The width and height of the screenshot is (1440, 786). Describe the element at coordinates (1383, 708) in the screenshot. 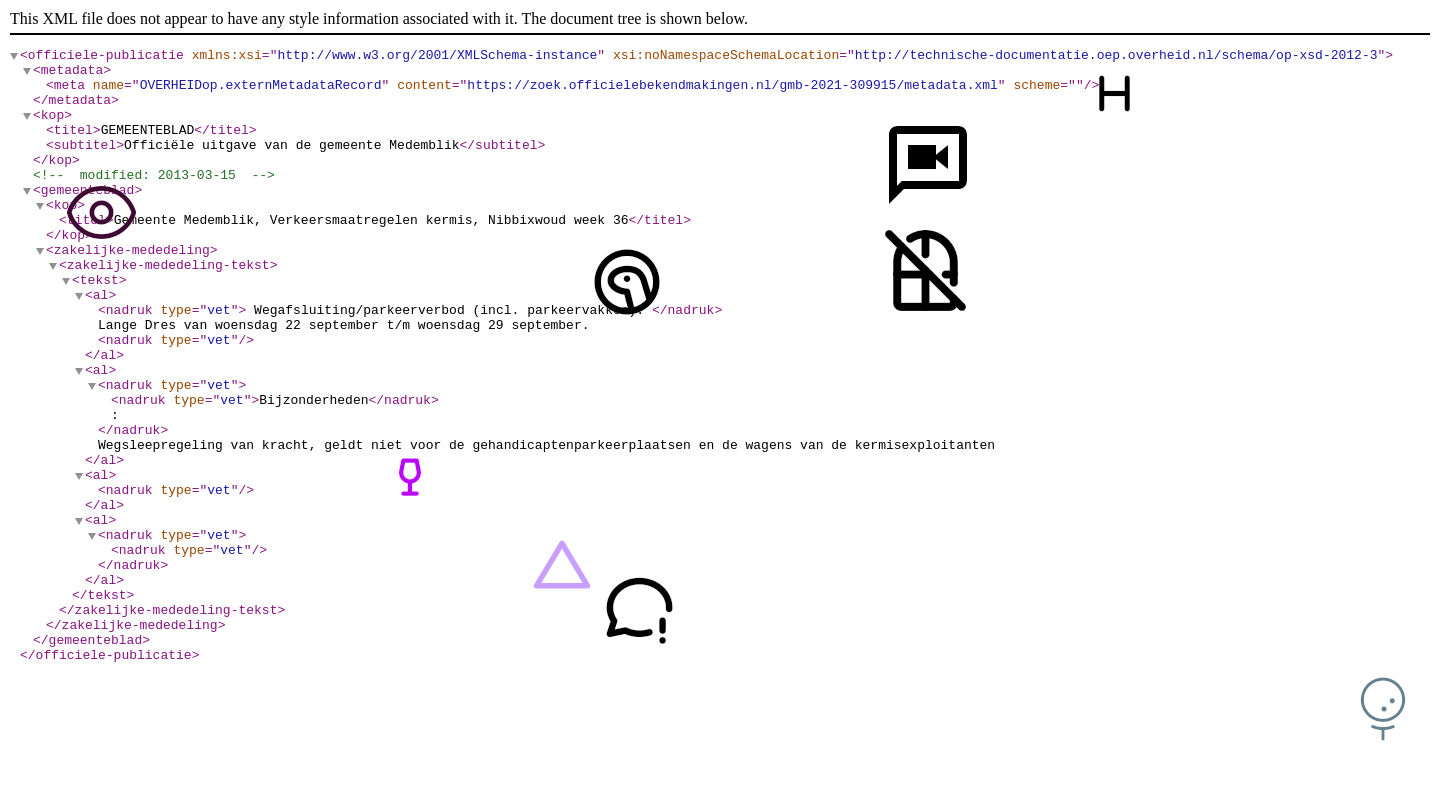

I see `access golf-related features or content` at that location.